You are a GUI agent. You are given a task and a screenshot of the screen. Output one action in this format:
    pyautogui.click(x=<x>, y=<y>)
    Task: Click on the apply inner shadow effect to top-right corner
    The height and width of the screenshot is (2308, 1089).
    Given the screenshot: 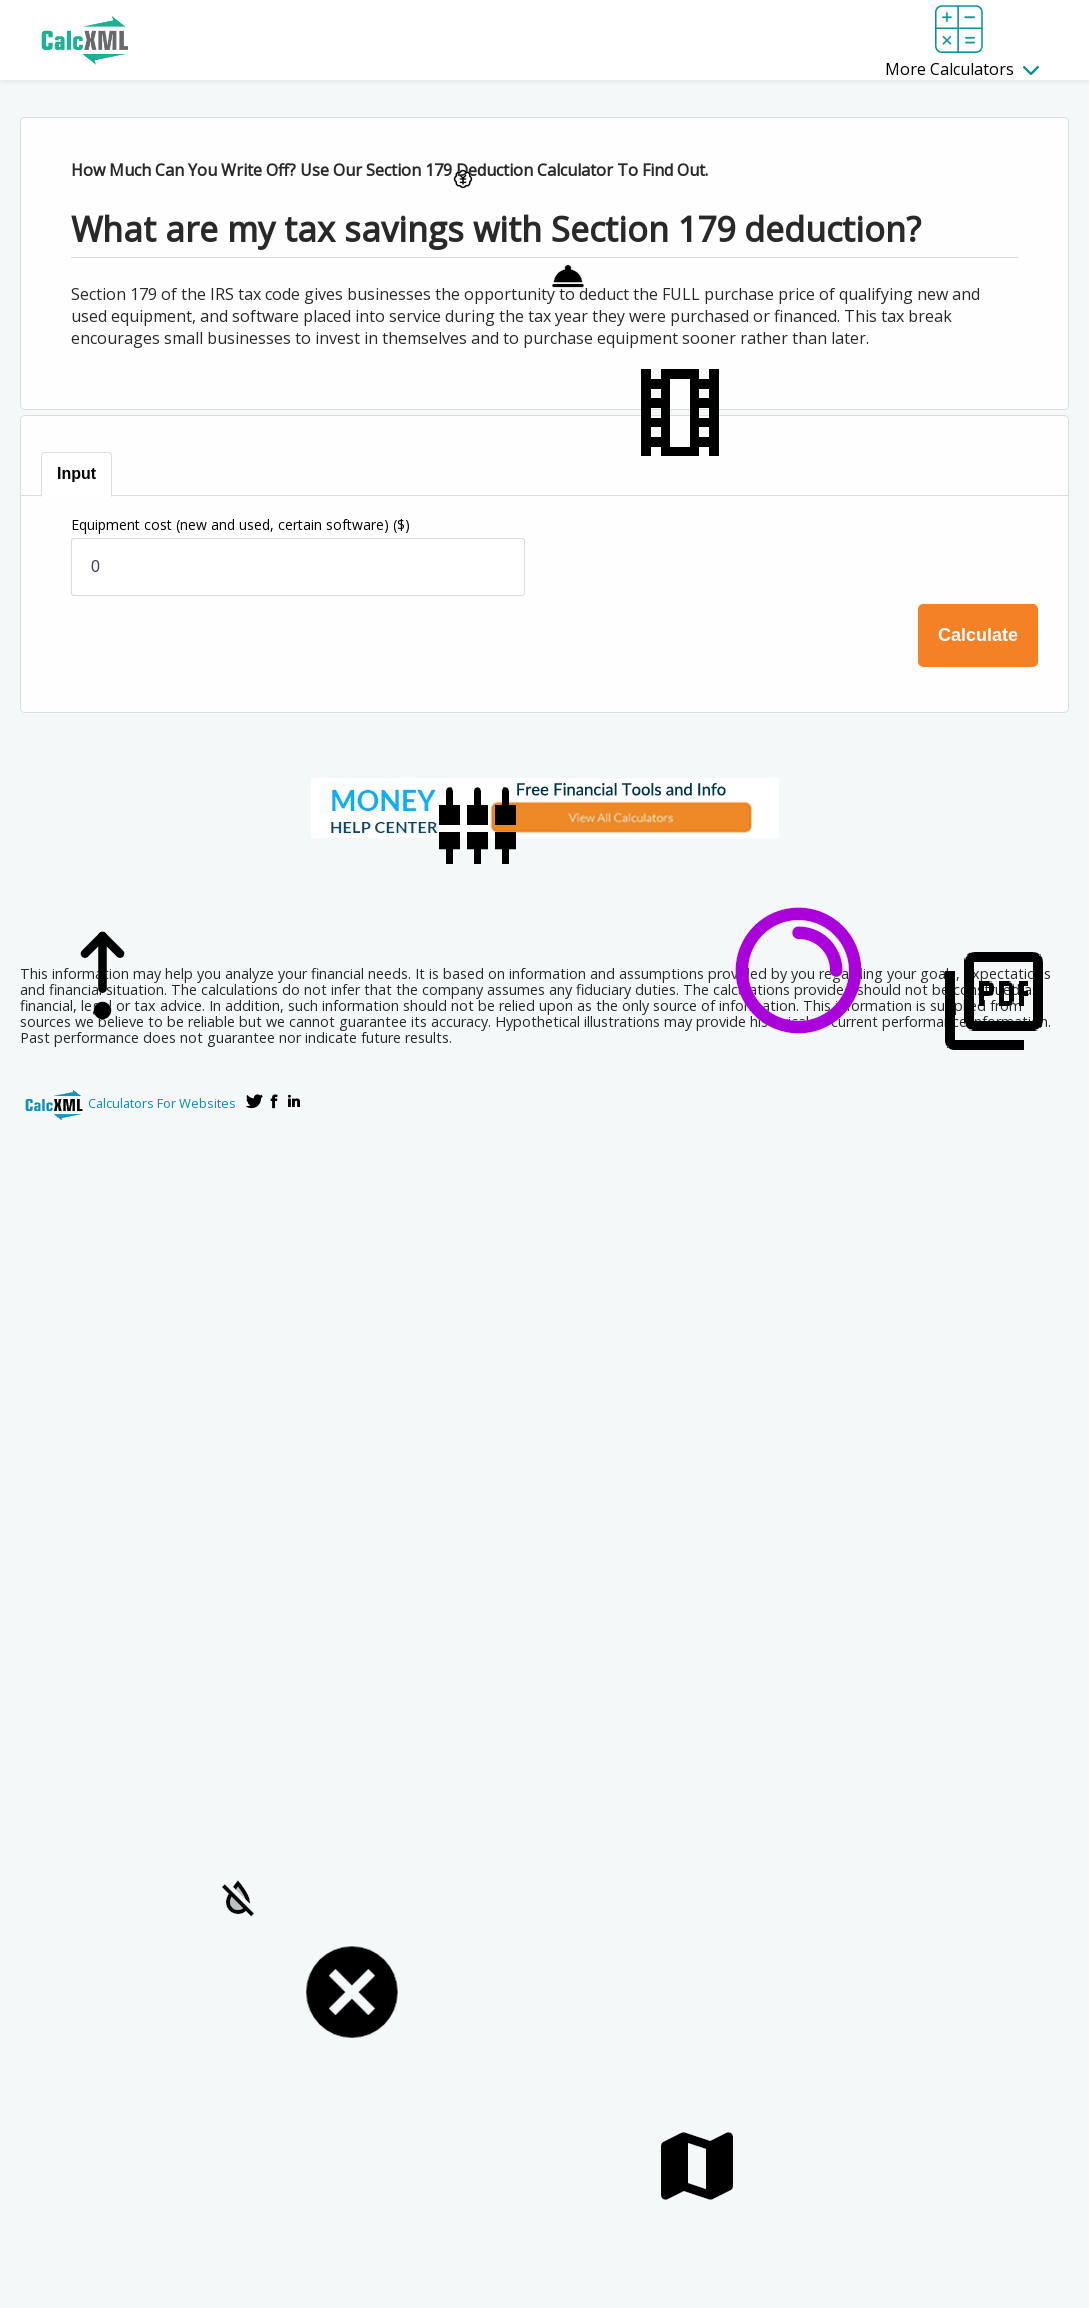 What is the action you would take?
    pyautogui.click(x=798, y=970)
    